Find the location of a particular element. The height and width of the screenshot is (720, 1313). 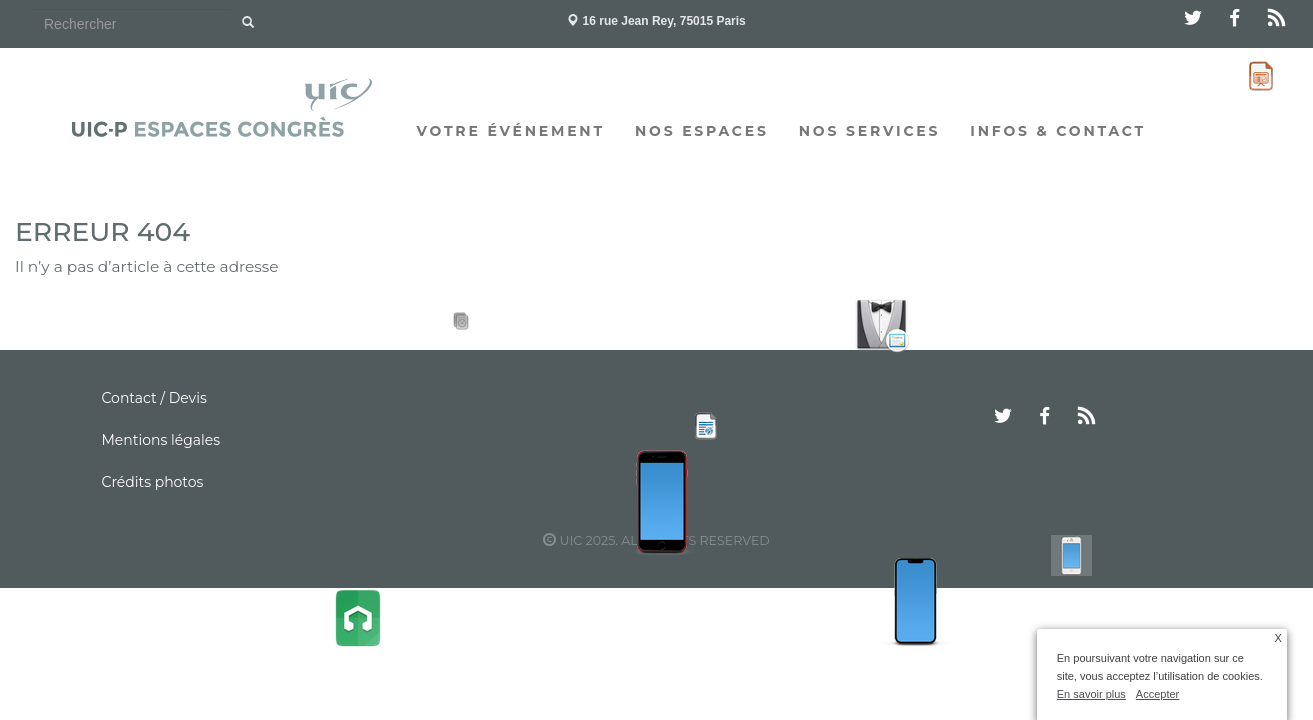

connect or sync a white iPhone device is located at coordinates (1071, 555).